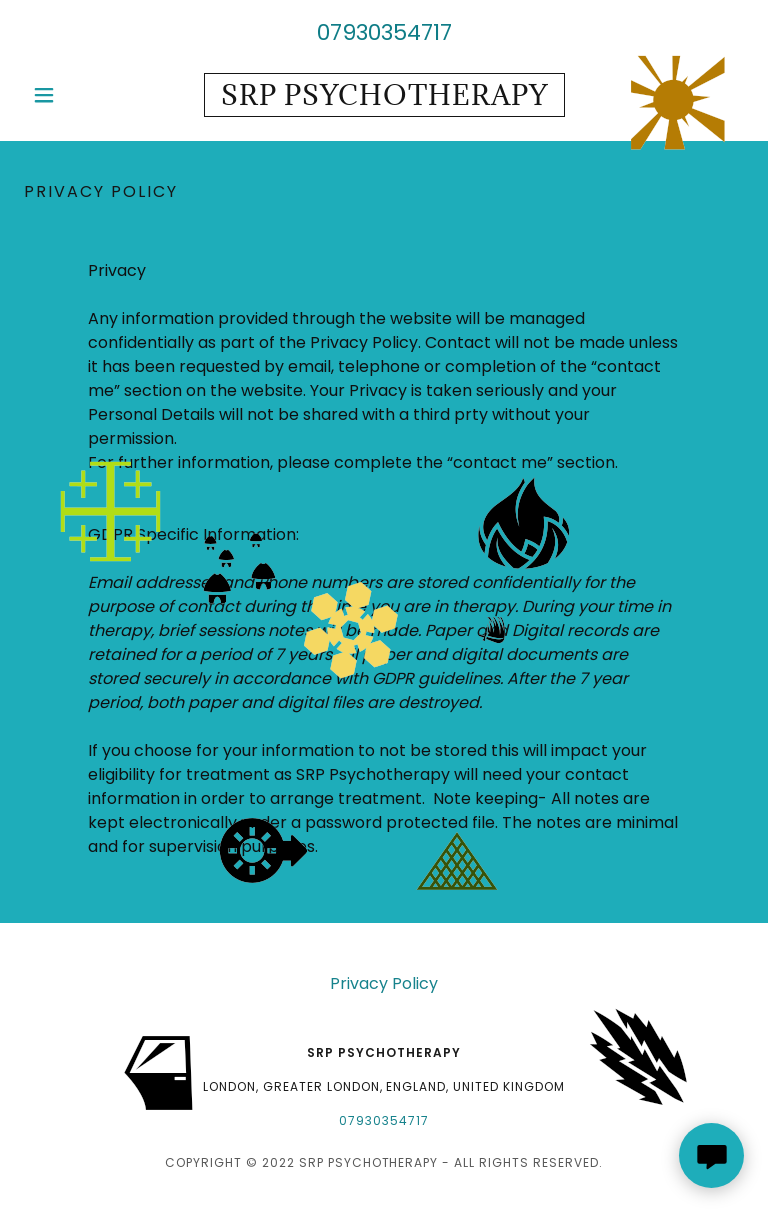 Image resolution: width=768 pixels, height=1212 pixels. I want to click on indicates a hot or trending item, so click(523, 523).